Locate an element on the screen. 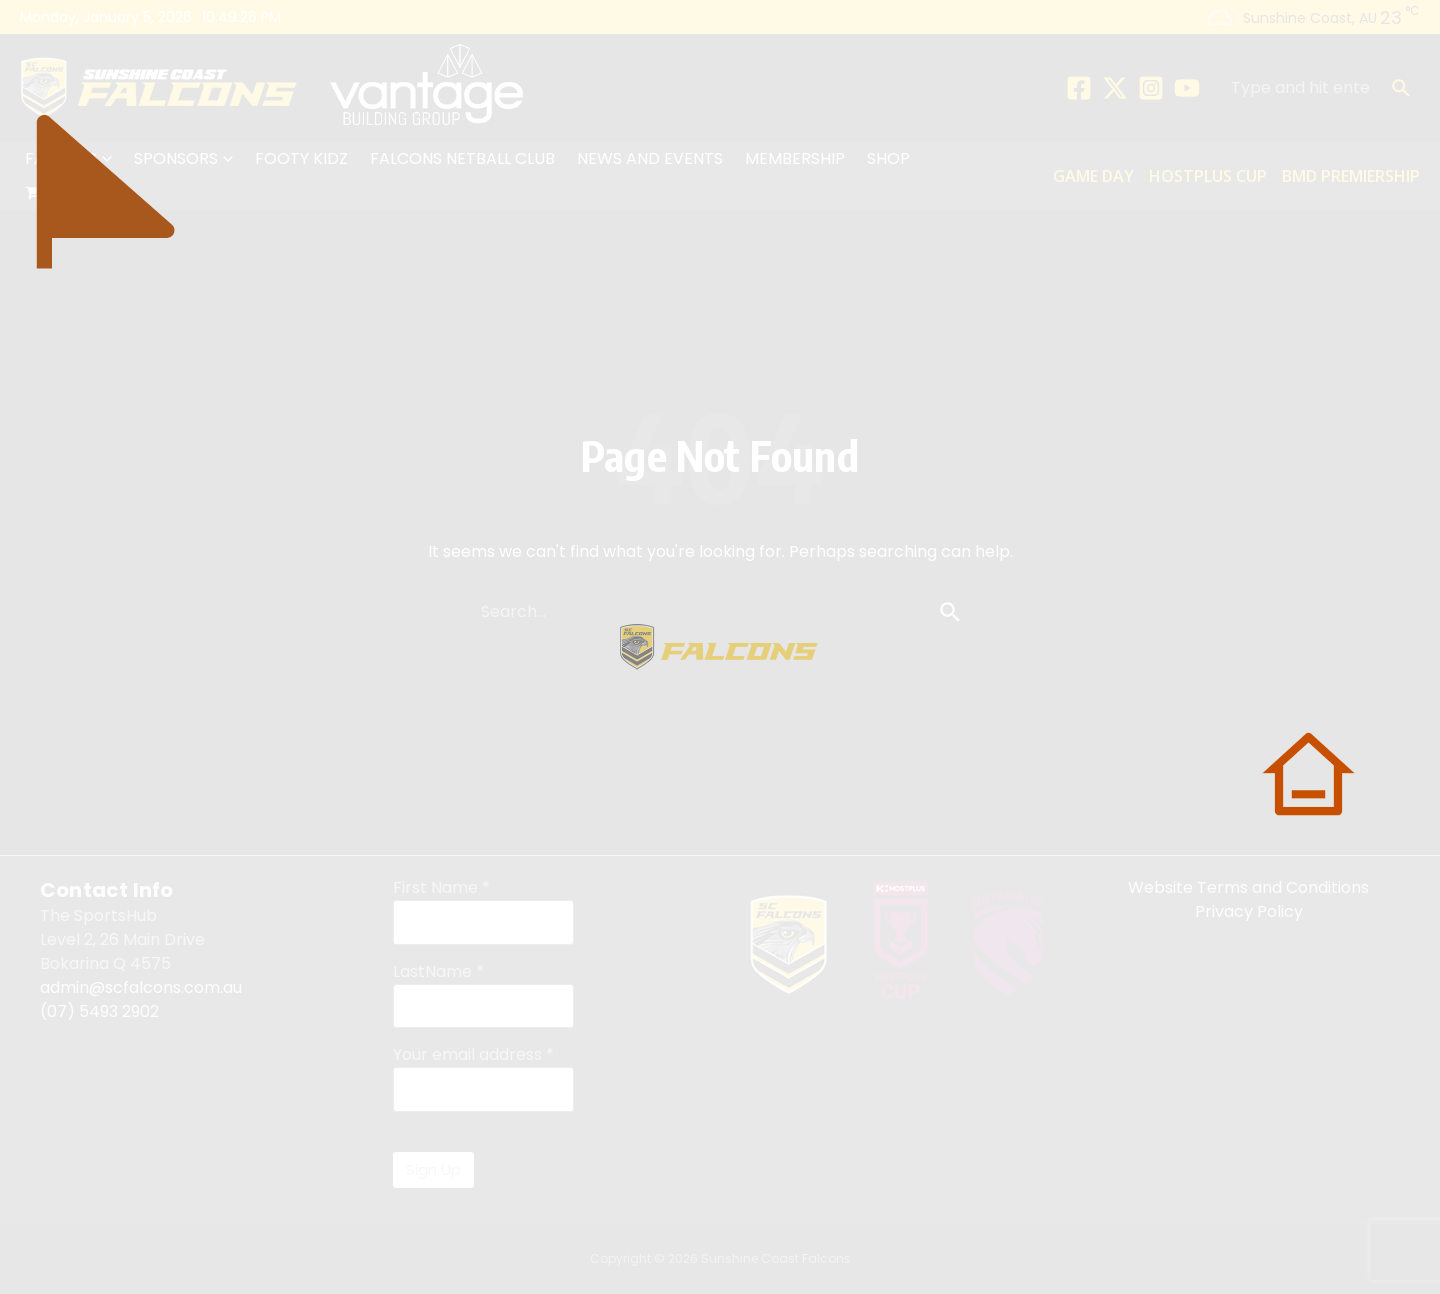 This screenshot has height=1294, width=1440. flag an item for review or attention is located at coordinates (98, 192).